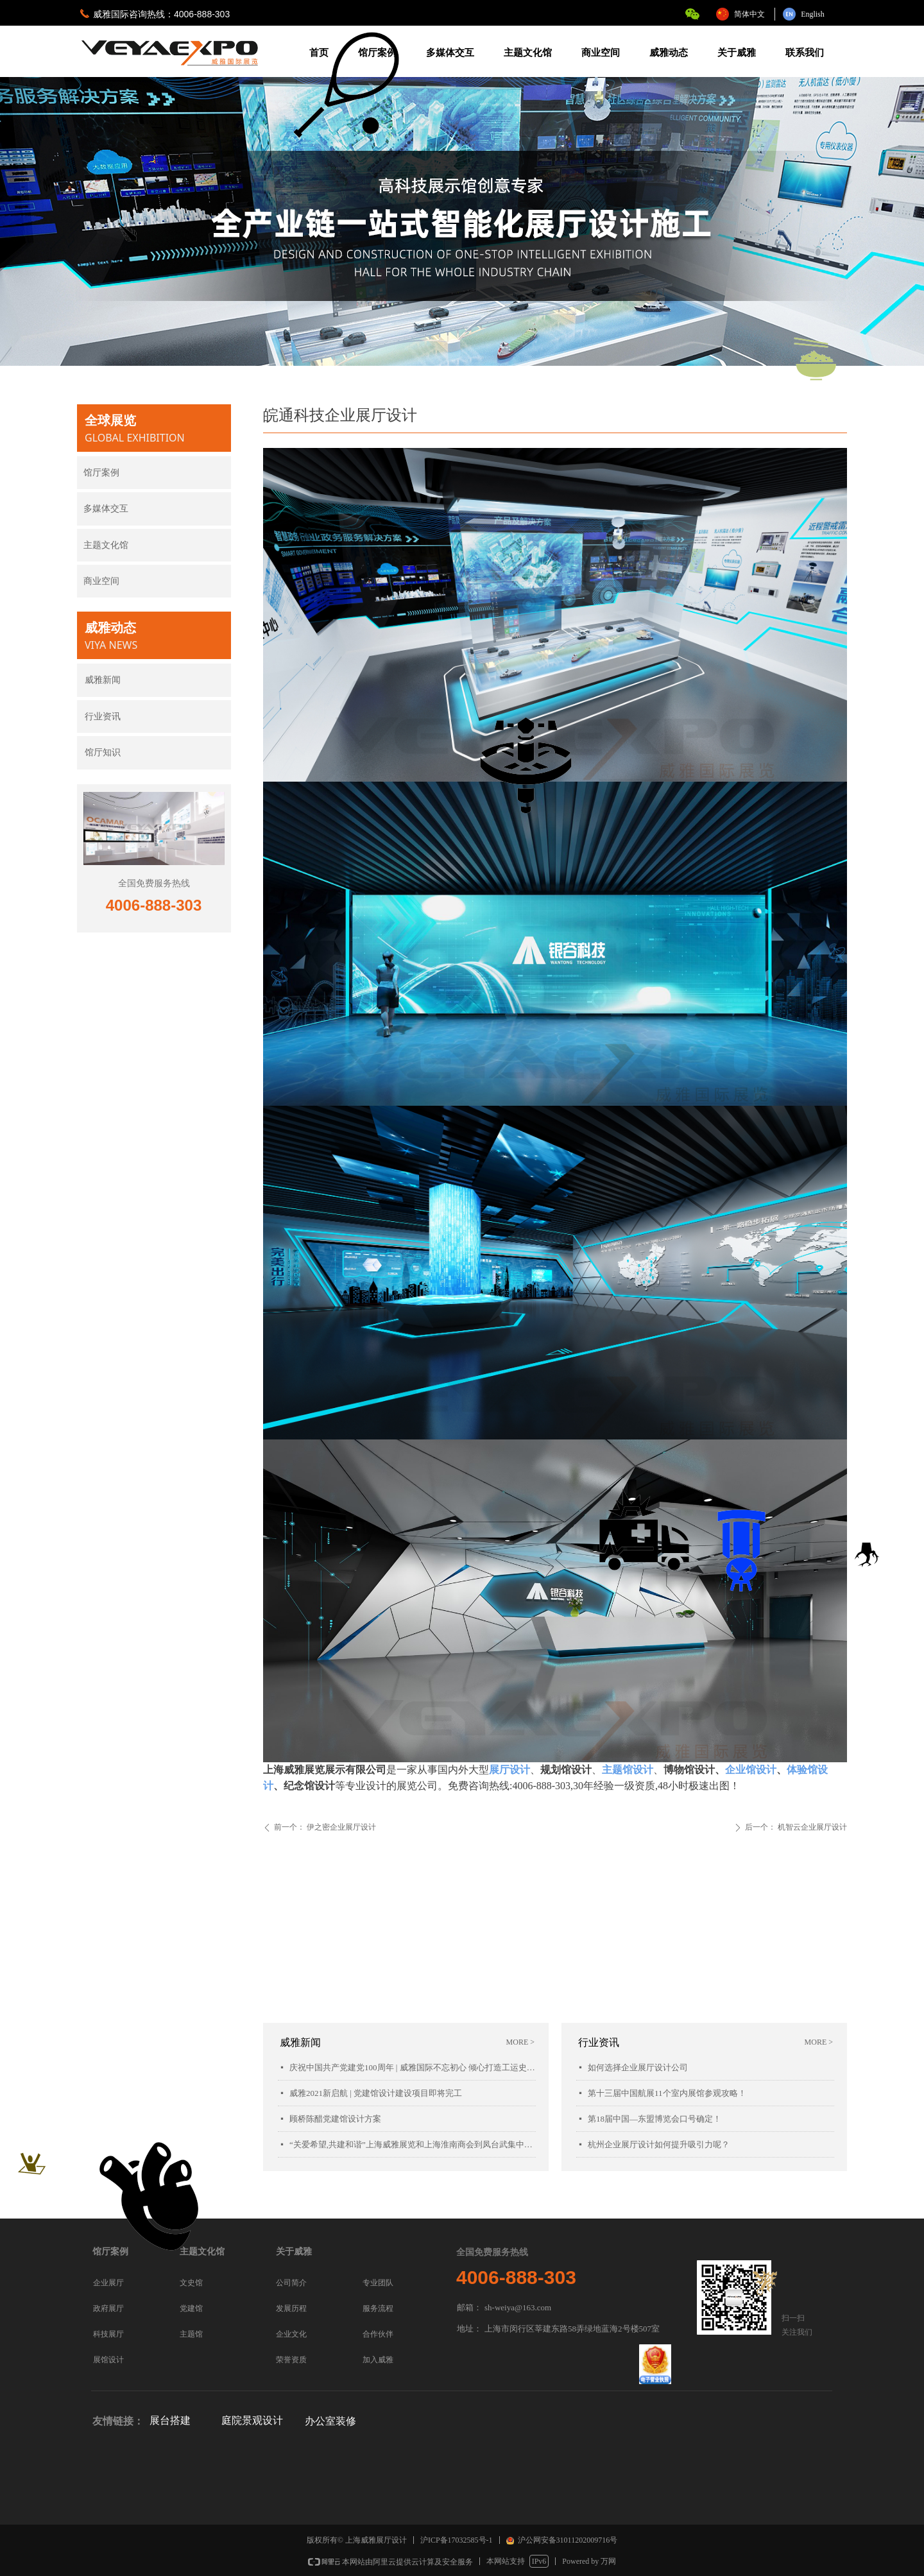  Describe the element at coordinates (867, 1555) in the screenshot. I see `view root system or underground elements` at that location.